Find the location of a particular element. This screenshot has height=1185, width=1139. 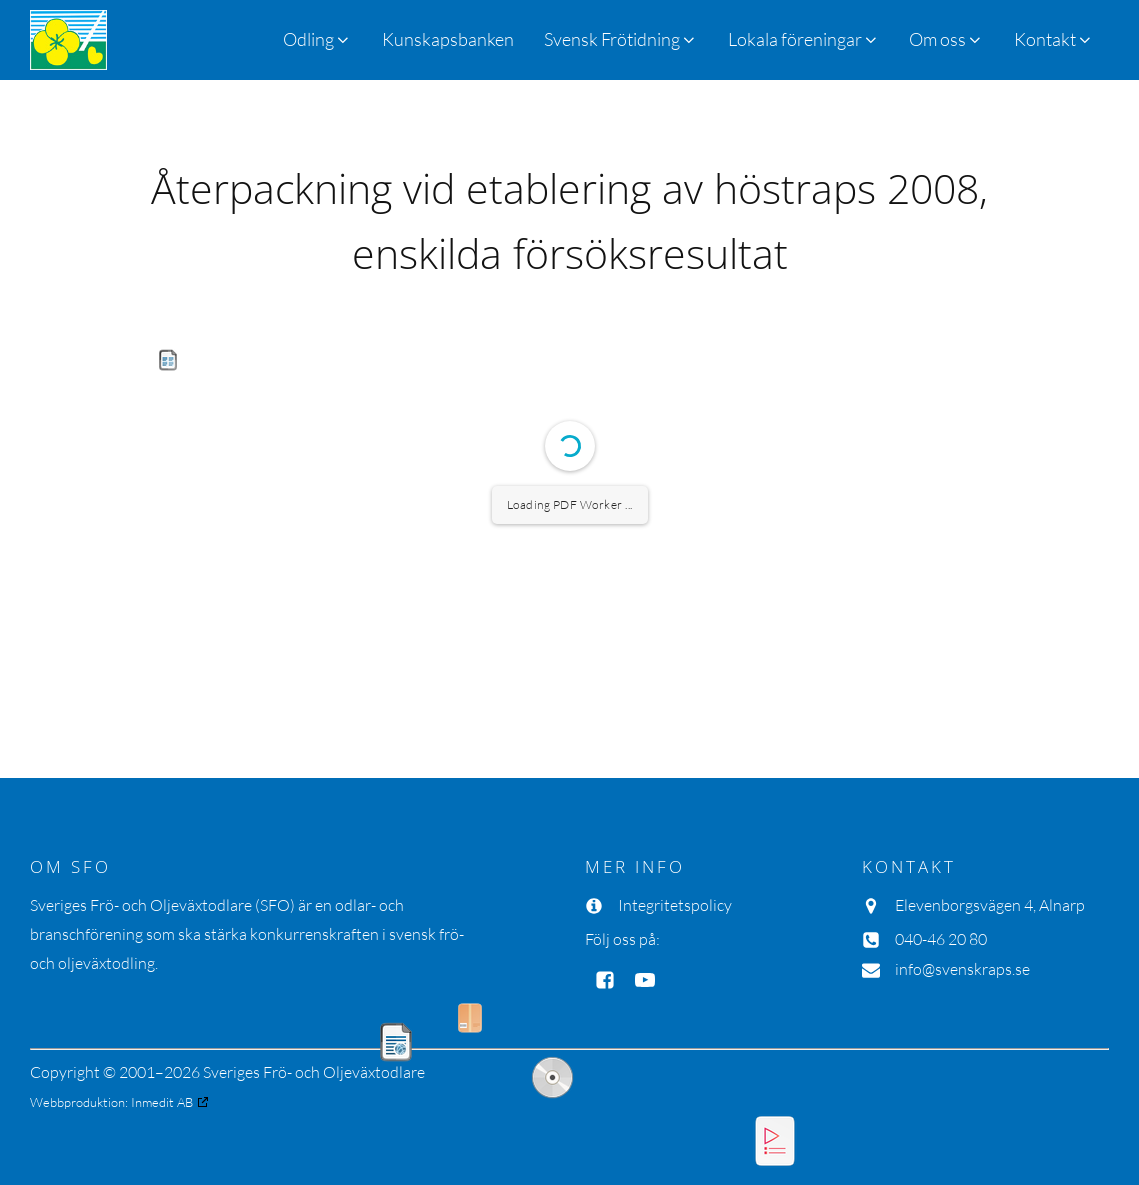

access CD/DVD drive is located at coordinates (552, 1077).